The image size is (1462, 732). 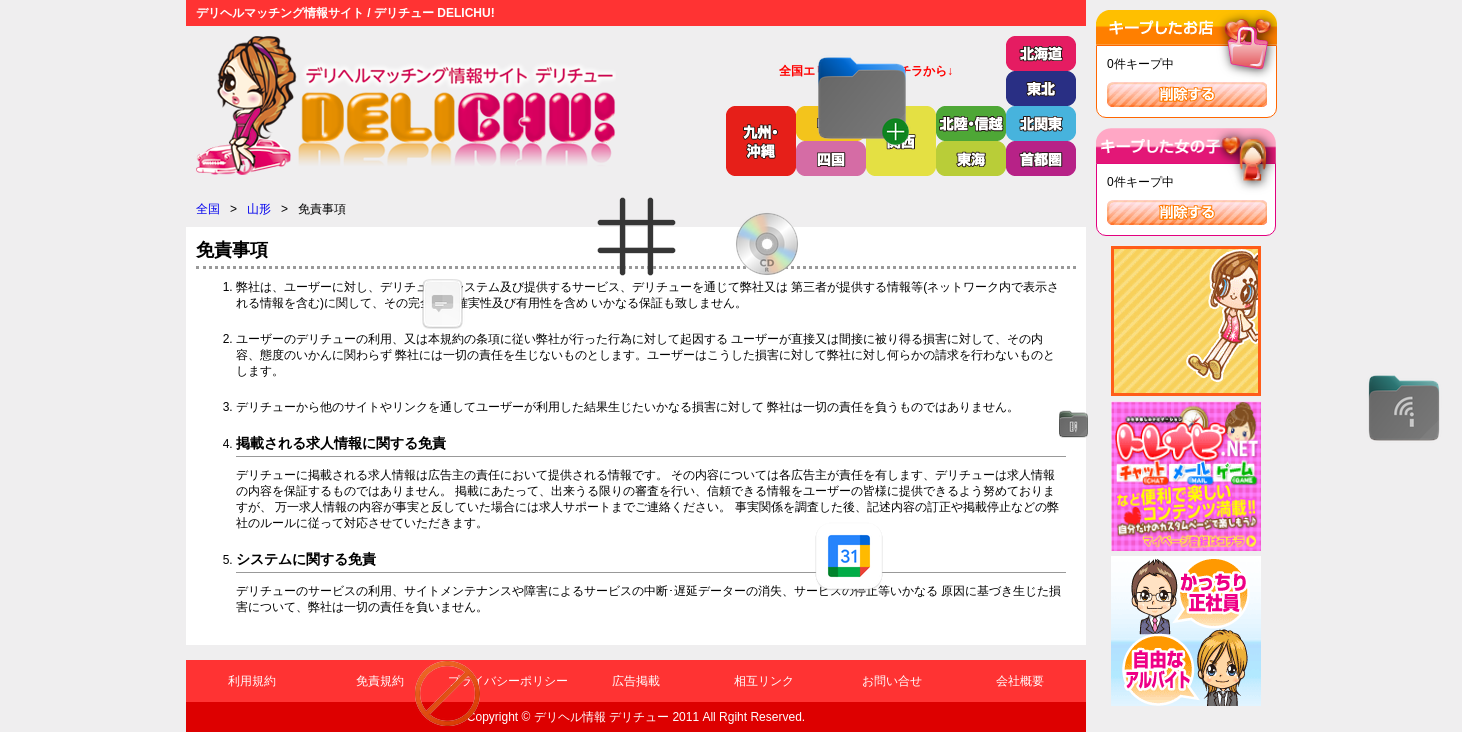 What do you see at coordinates (1073, 423) in the screenshot?
I see `open templates folder` at bounding box center [1073, 423].